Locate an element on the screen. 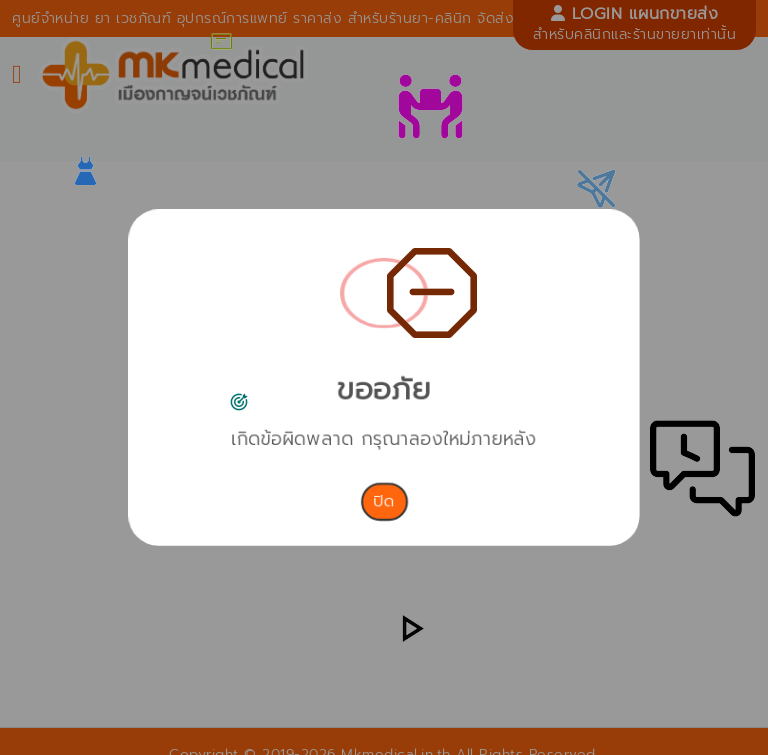 The width and height of the screenshot is (768, 755). indicates an outdated or stale discussion thread is located at coordinates (702, 468).